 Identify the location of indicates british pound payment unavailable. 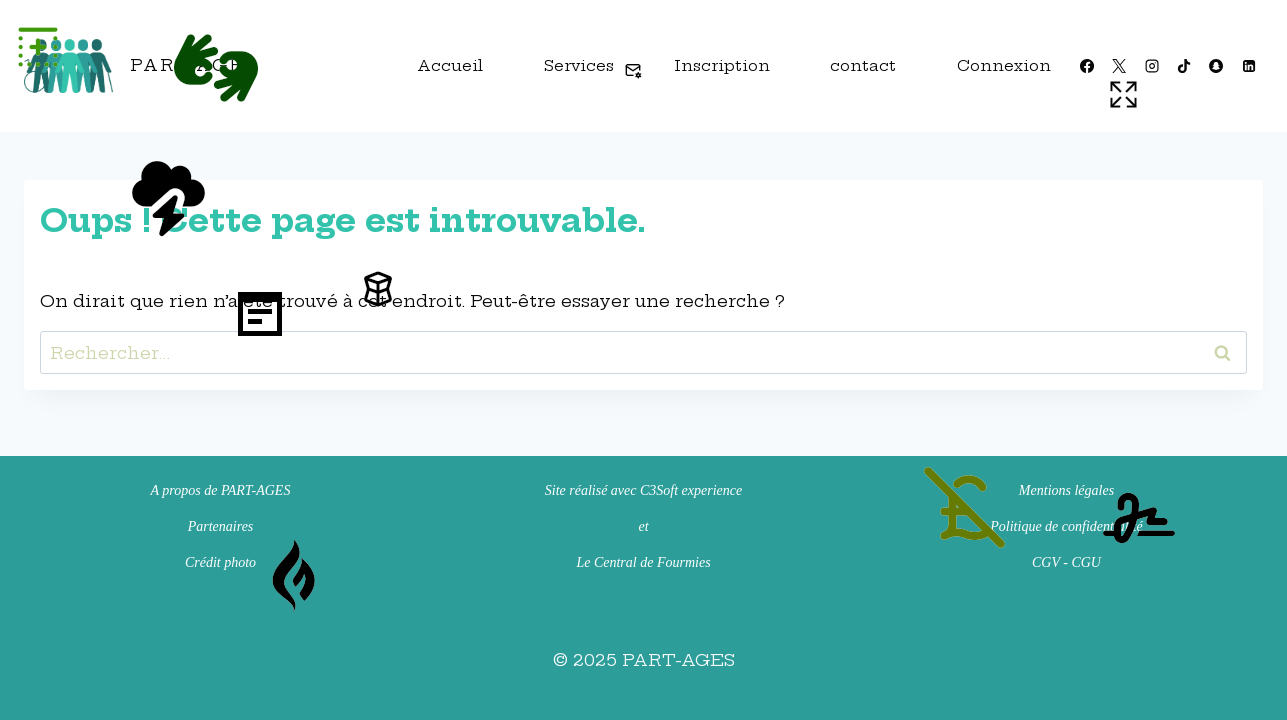
(964, 507).